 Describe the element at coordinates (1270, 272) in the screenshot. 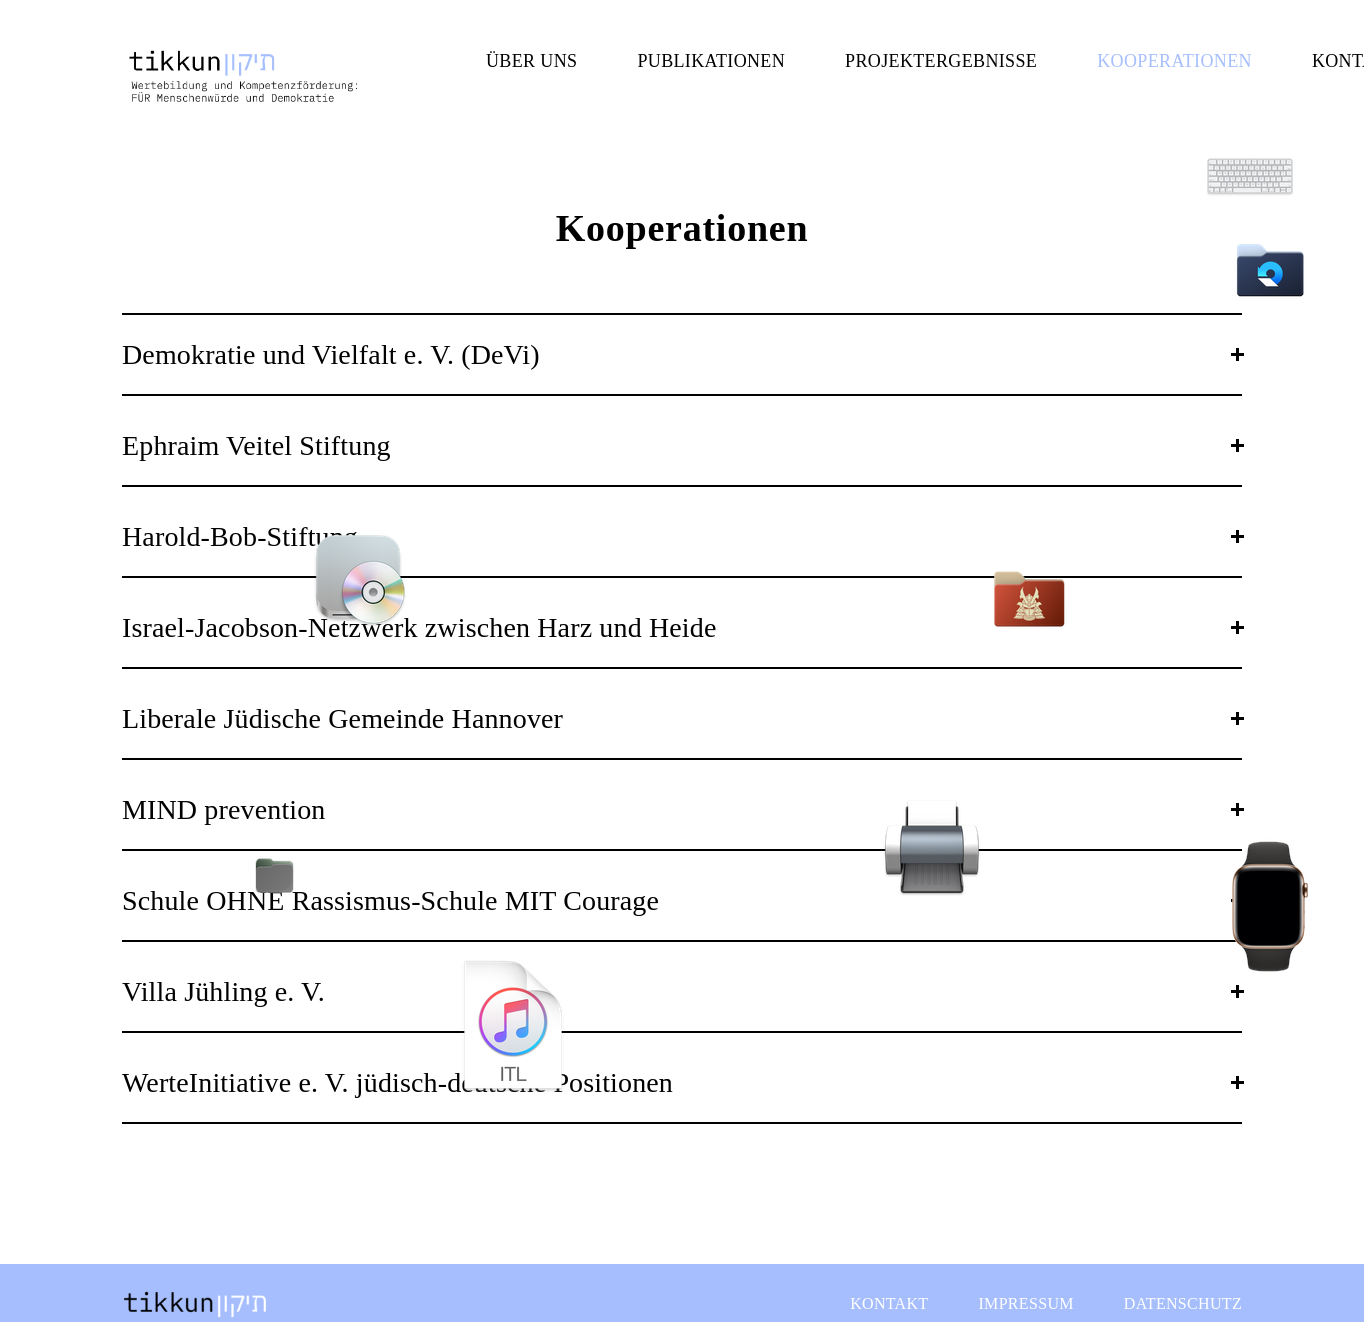

I see `open wondershare repairit files folder` at that location.